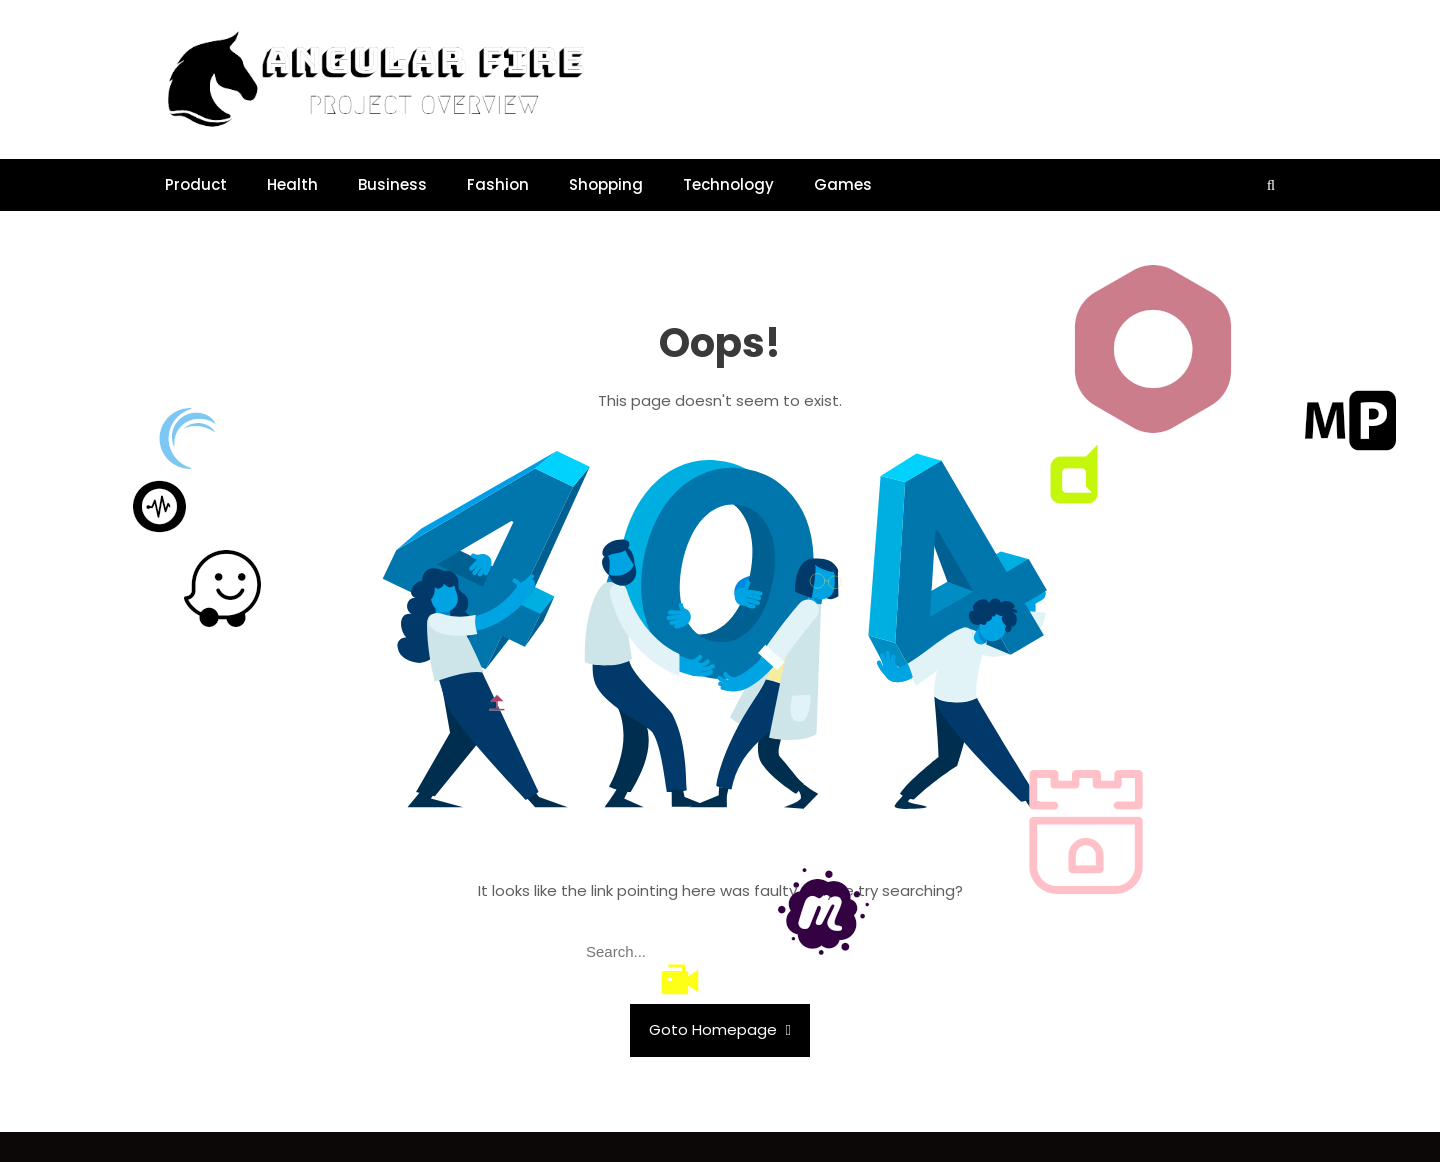 Image resolution: width=1440 pixels, height=1162 pixels. What do you see at coordinates (1086, 832) in the screenshot?
I see `rook brand logo` at bounding box center [1086, 832].